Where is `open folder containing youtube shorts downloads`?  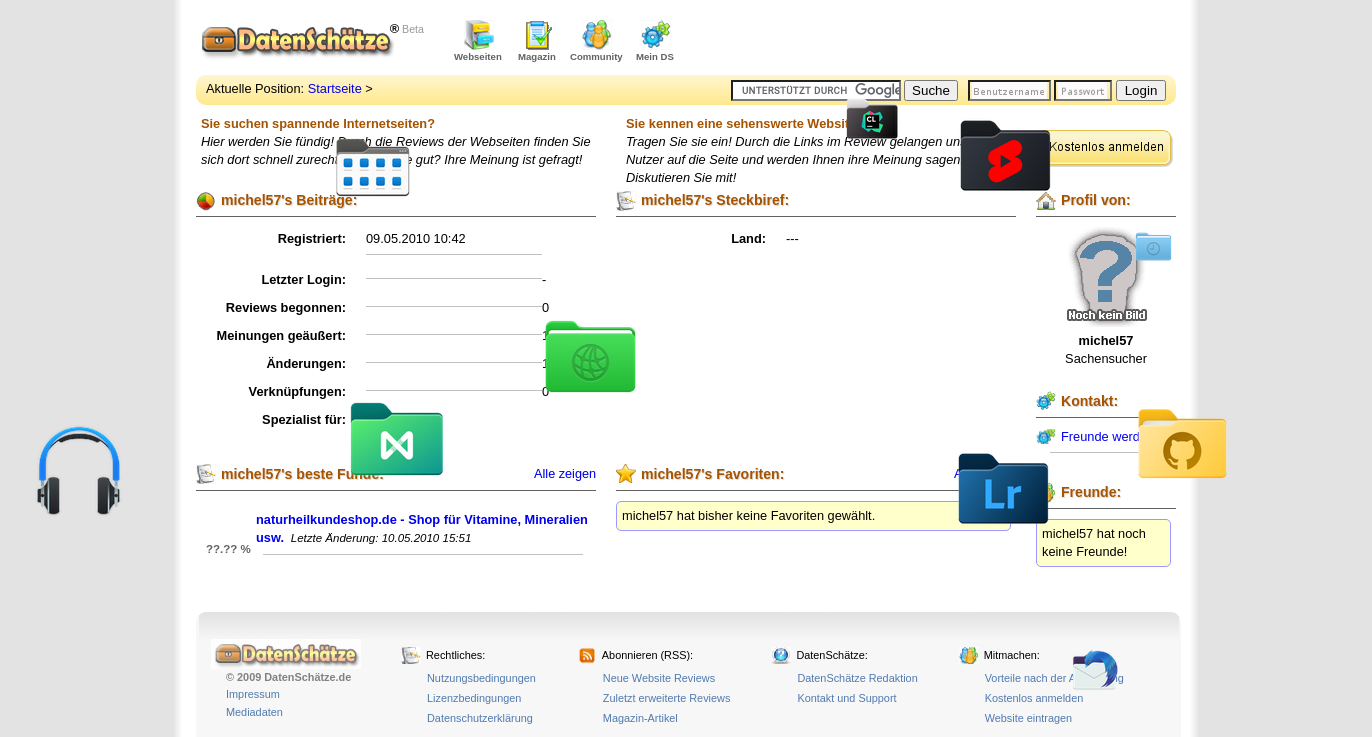
open folder containing youtube shorts downloads is located at coordinates (1005, 158).